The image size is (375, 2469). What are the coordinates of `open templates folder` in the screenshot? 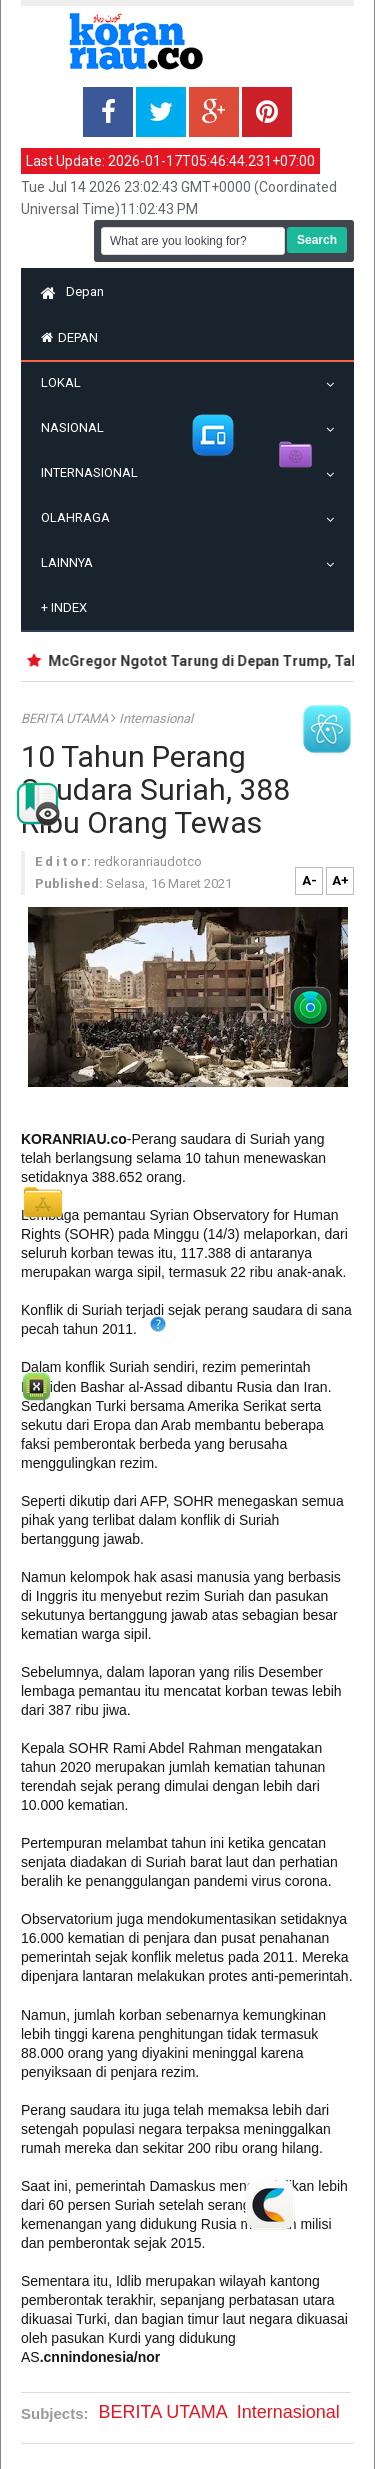 It's located at (43, 1202).